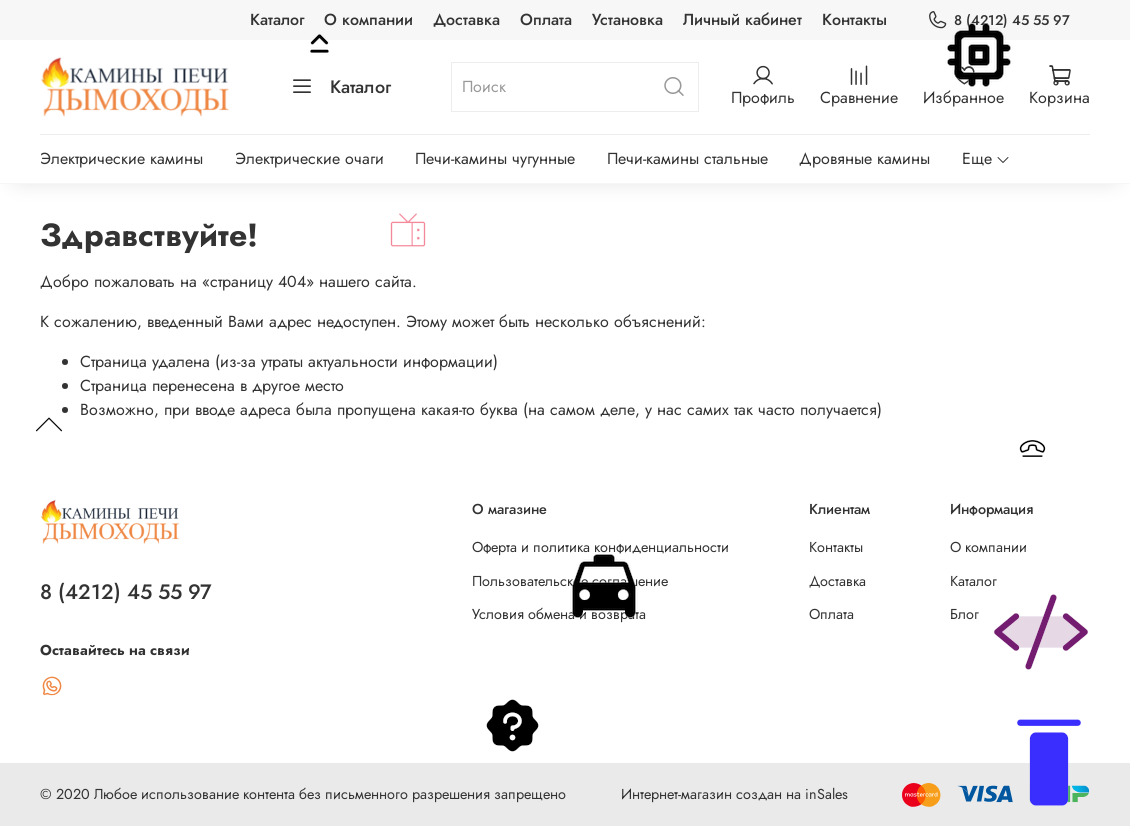  What do you see at coordinates (1049, 761) in the screenshot?
I see `align object to top edge` at bounding box center [1049, 761].